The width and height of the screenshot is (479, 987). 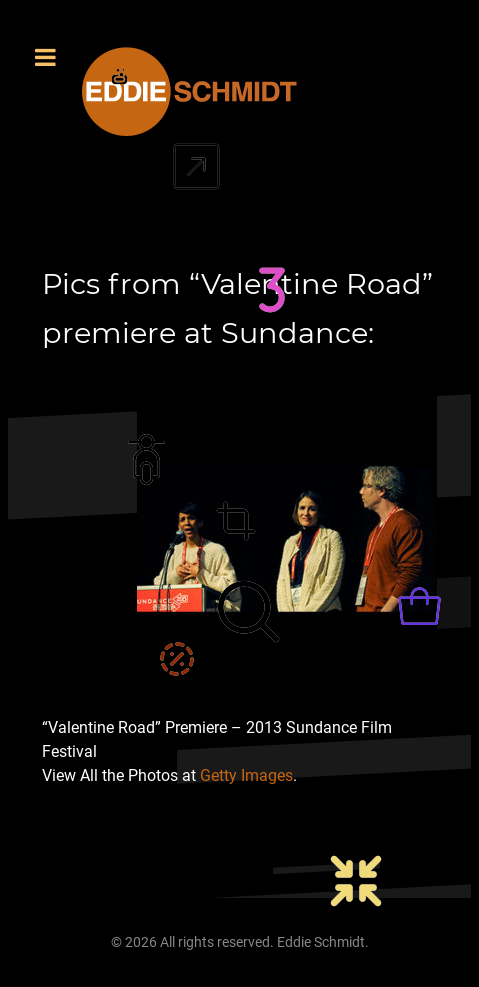 What do you see at coordinates (236, 521) in the screenshot?
I see `crop an image or photo` at bounding box center [236, 521].